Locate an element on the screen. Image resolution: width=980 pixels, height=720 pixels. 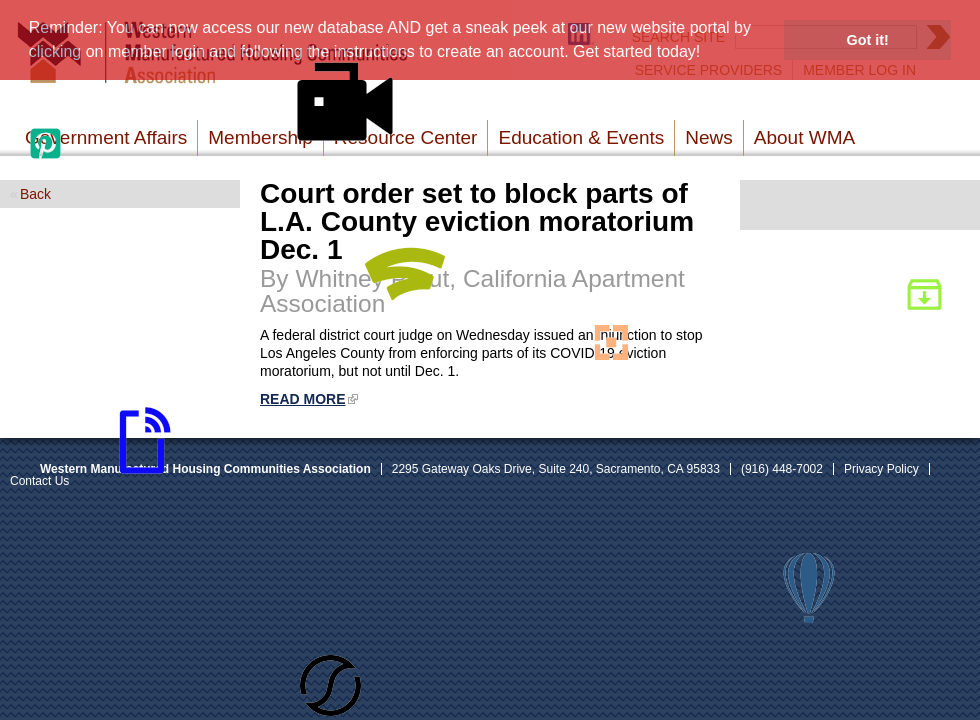
google stadia gaming service logo is located at coordinates (405, 274).